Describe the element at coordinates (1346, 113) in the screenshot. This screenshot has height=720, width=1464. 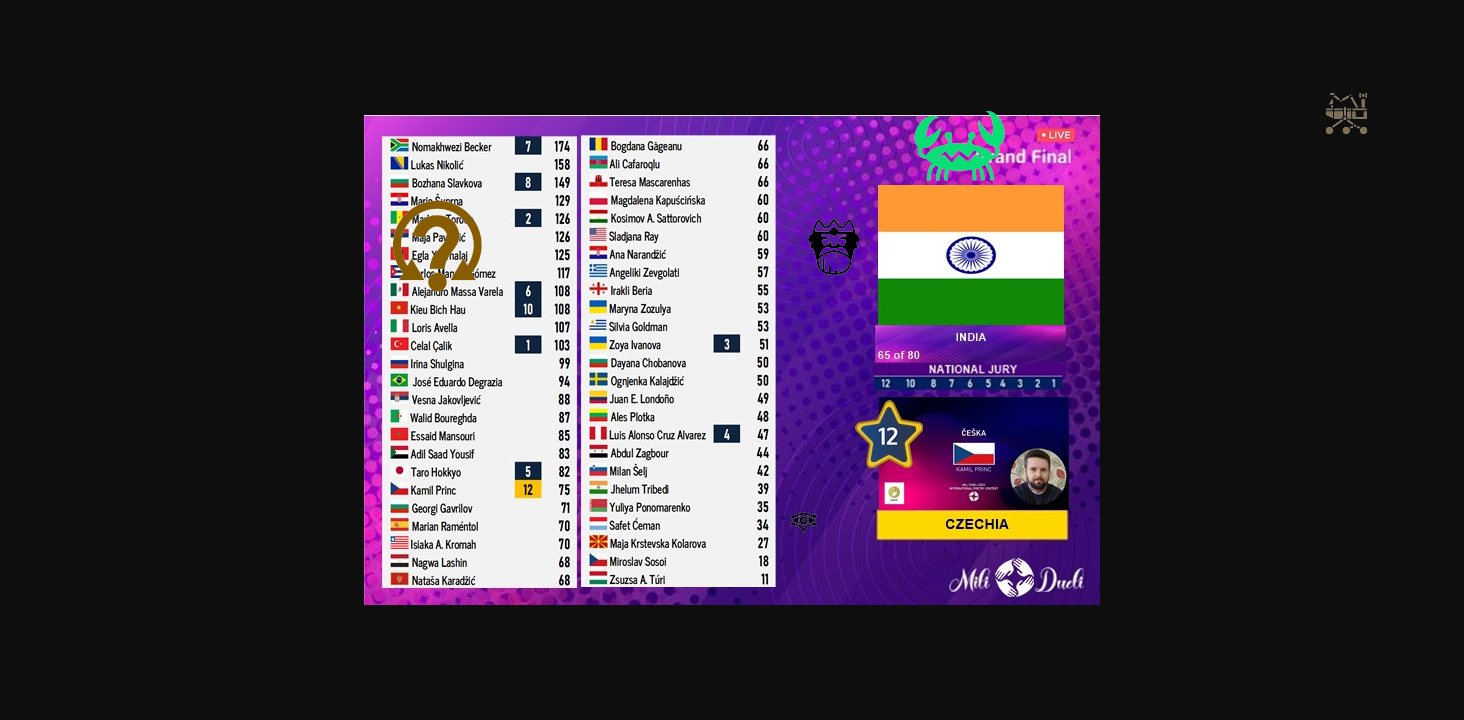
I see `view mars rover mission details` at that location.